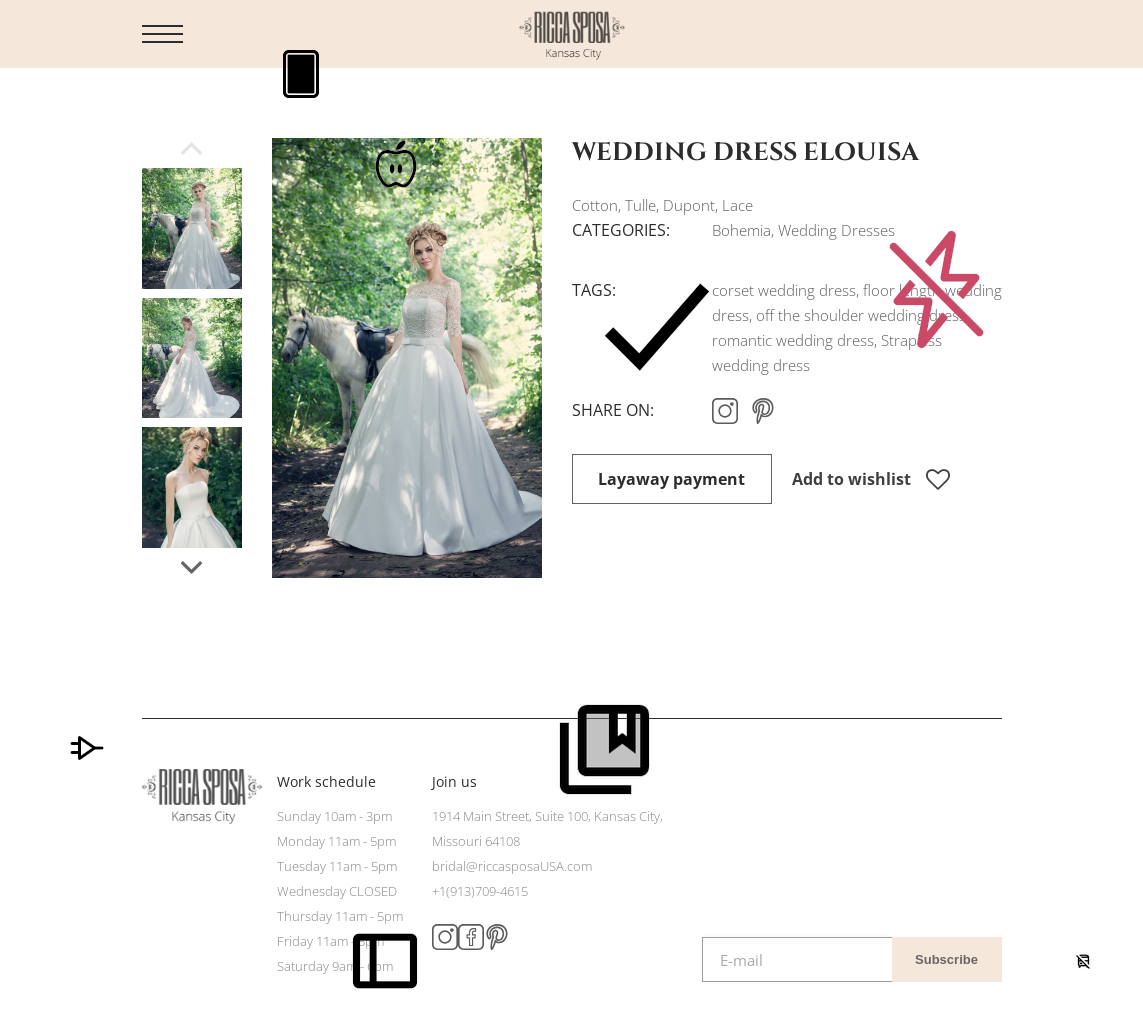 The width and height of the screenshot is (1143, 1022). Describe the element at coordinates (1083, 961) in the screenshot. I see `indicates transfers are not available at this stop` at that location.